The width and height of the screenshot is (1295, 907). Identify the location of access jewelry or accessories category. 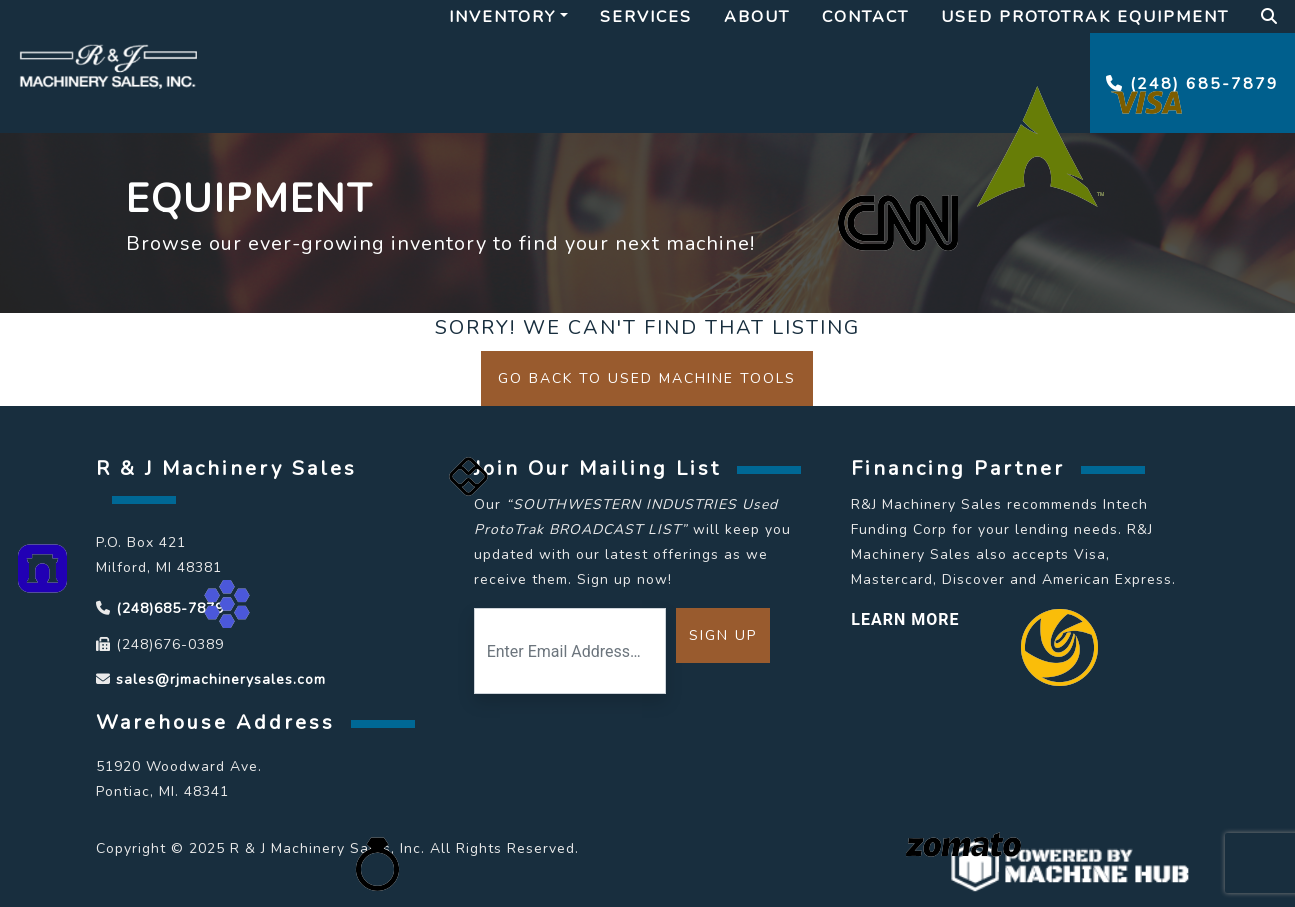
(377, 865).